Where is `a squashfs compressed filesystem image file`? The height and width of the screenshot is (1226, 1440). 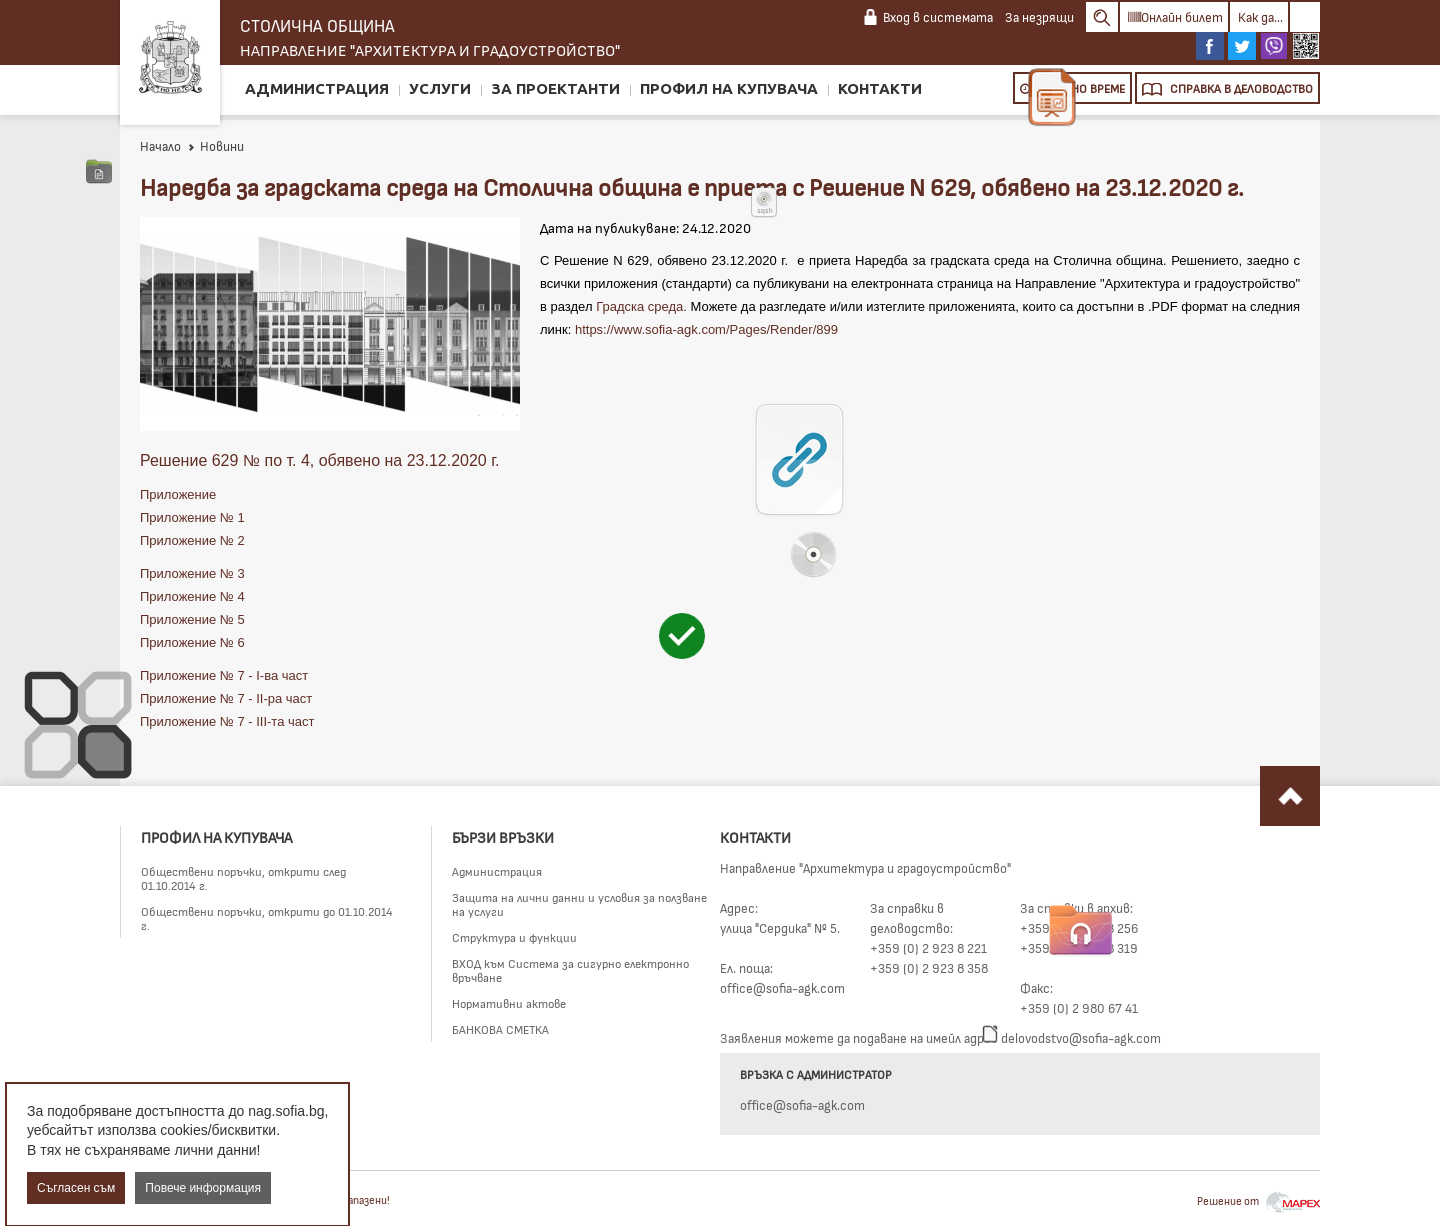 a squashfs compressed filesystem image file is located at coordinates (764, 202).